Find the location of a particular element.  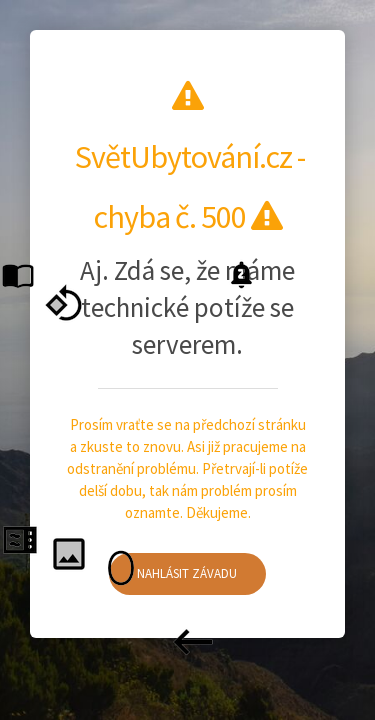

indicates zero or no items is located at coordinates (121, 568).